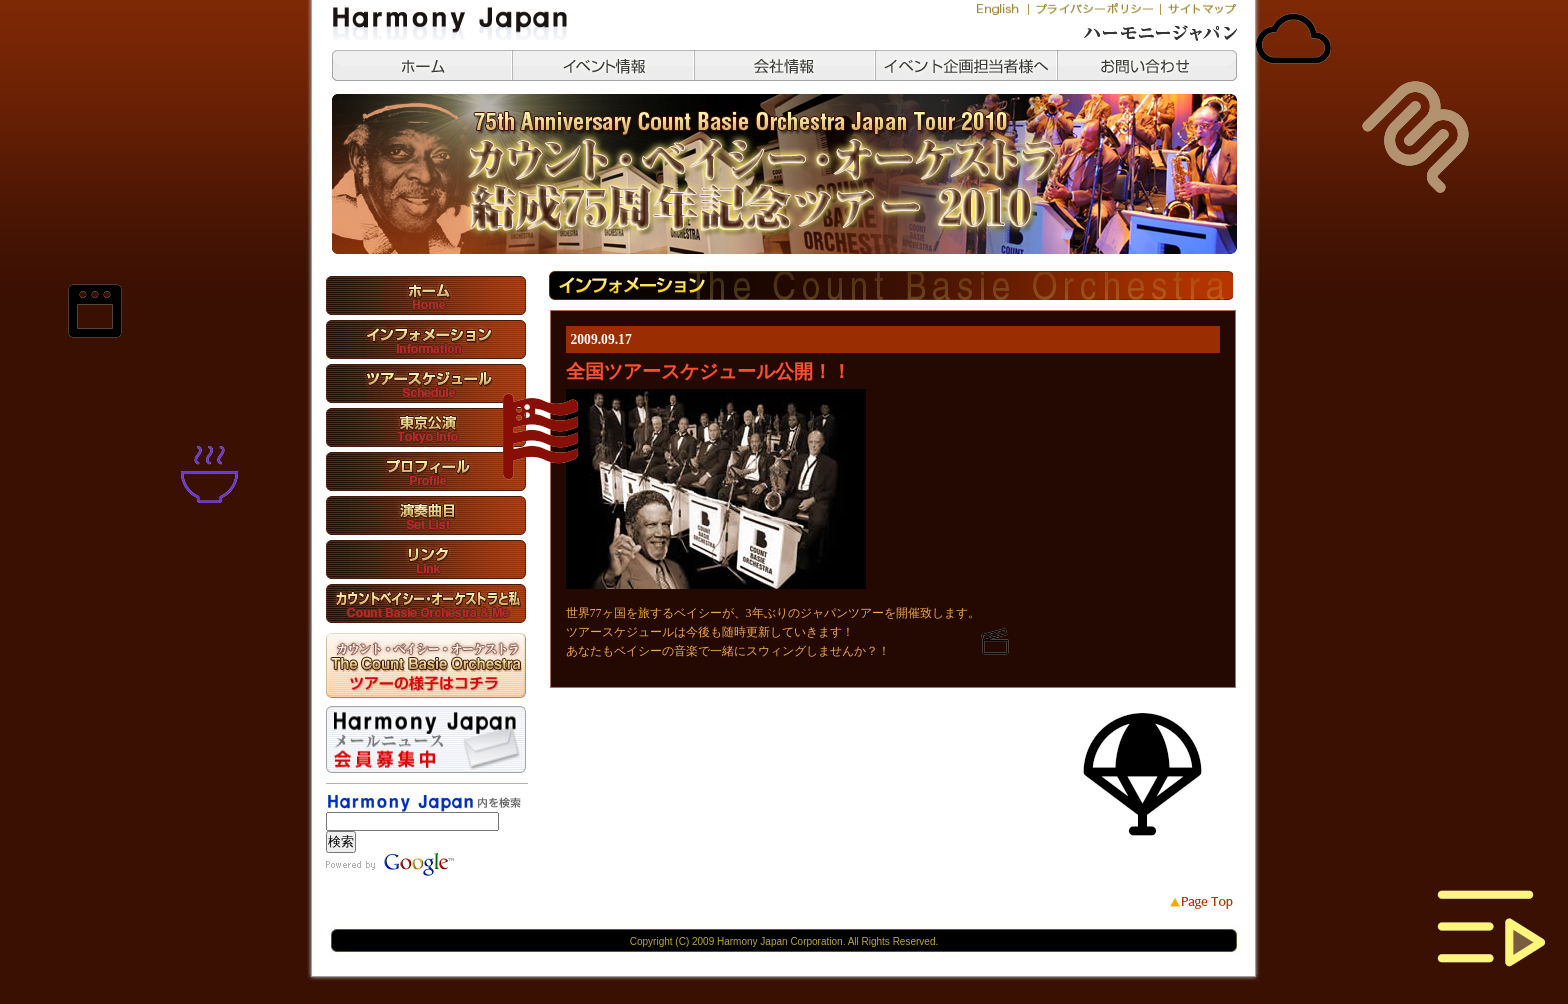 This screenshot has height=1004, width=1568. What do you see at coordinates (1142, 776) in the screenshot?
I see `access emergency or backup features` at bounding box center [1142, 776].